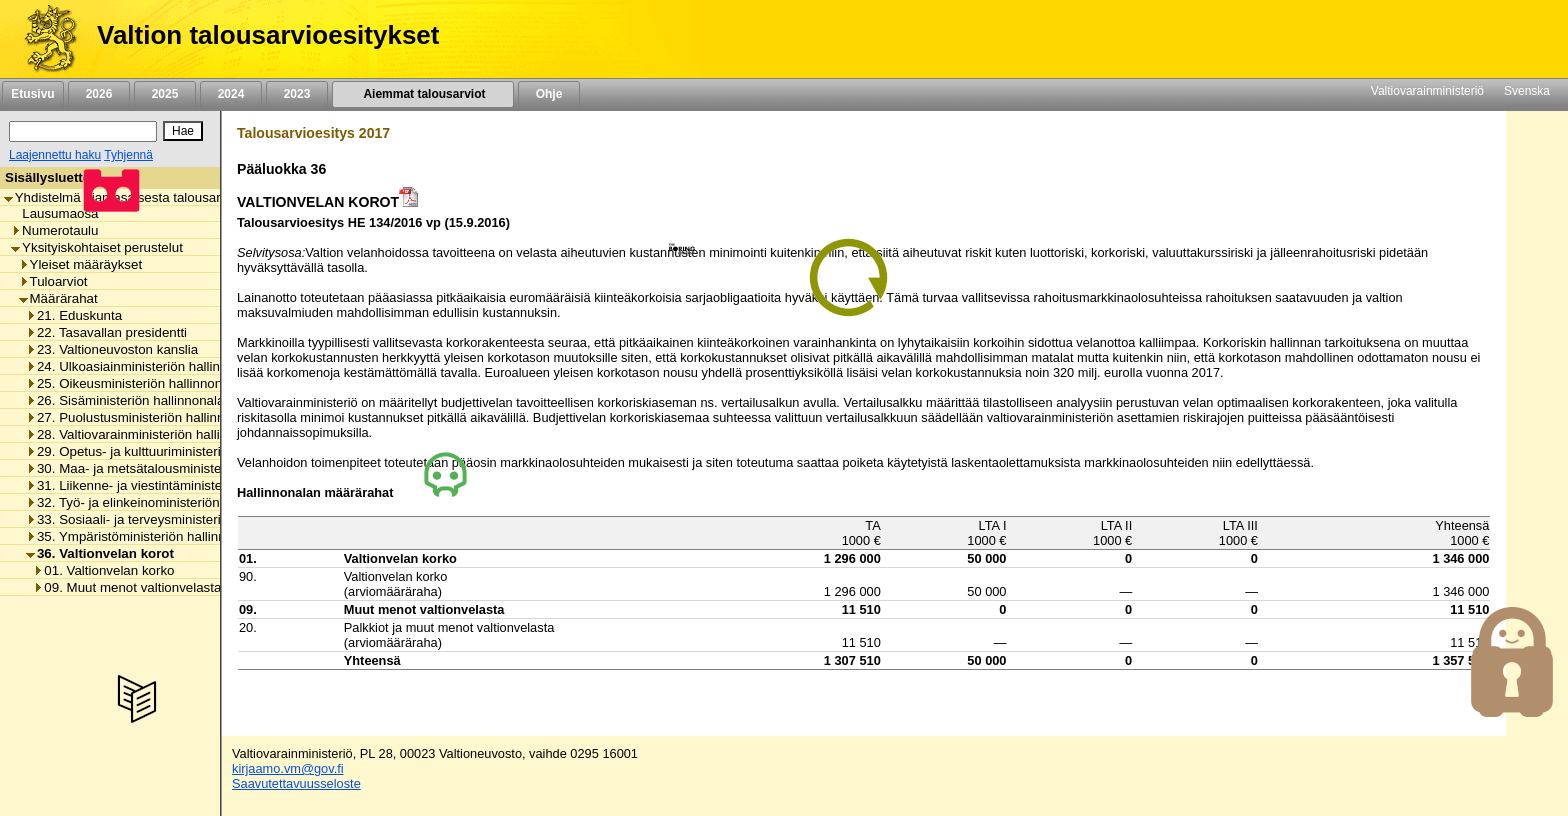  What do you see at coordinates (848, 277) in the screenshot?
I see `restart the device` at bounding box center [848, 277].